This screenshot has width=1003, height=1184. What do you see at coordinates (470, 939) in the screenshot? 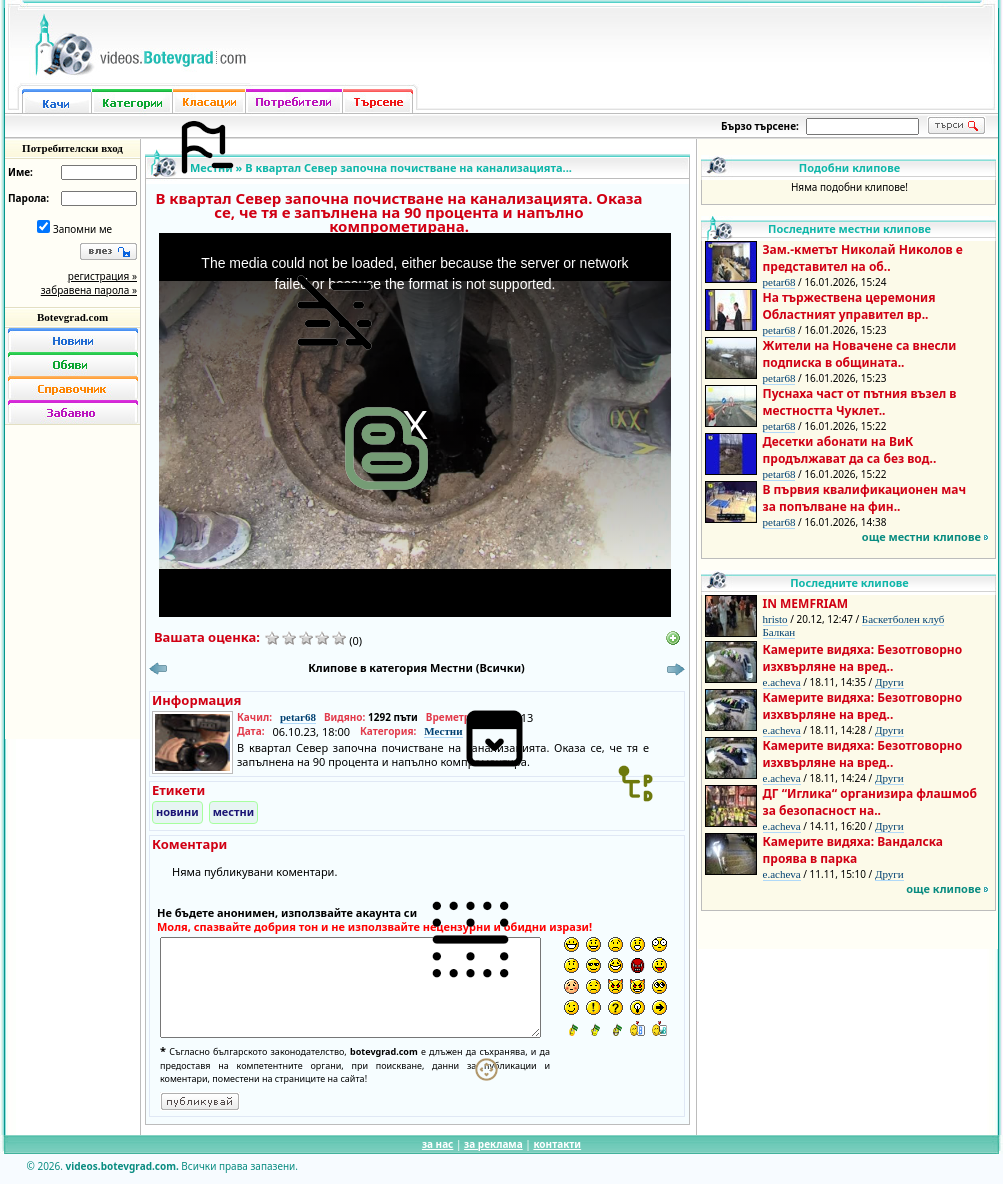
I see `apply horizontal border to selected cells` at bounding box center [470, 939].